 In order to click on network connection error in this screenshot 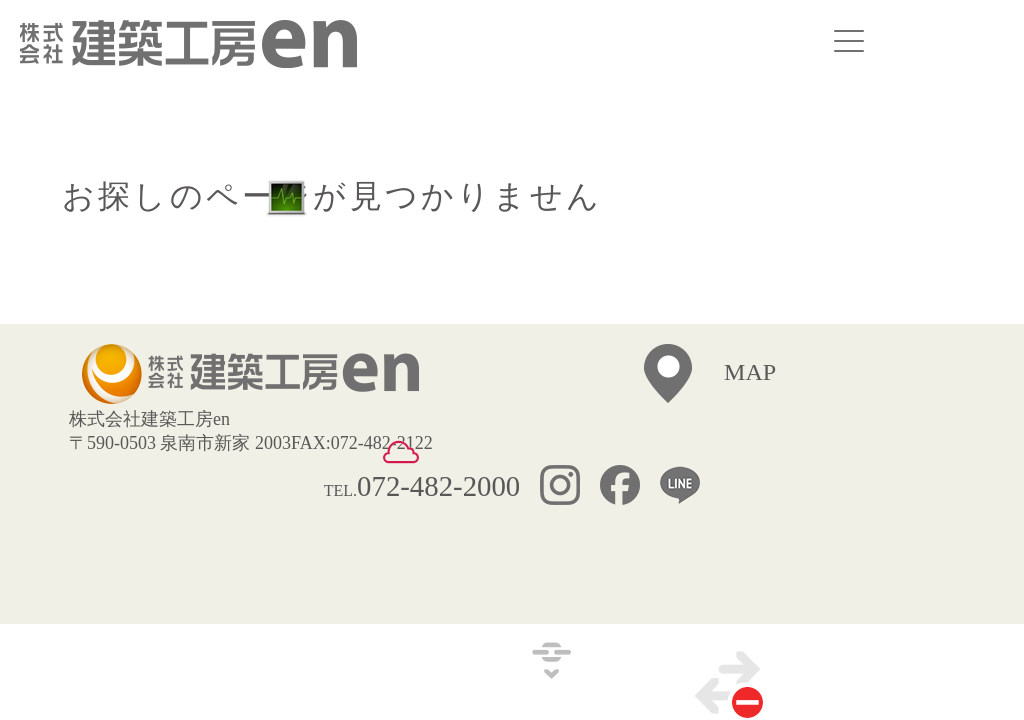, I will do `click(727, 682)`.